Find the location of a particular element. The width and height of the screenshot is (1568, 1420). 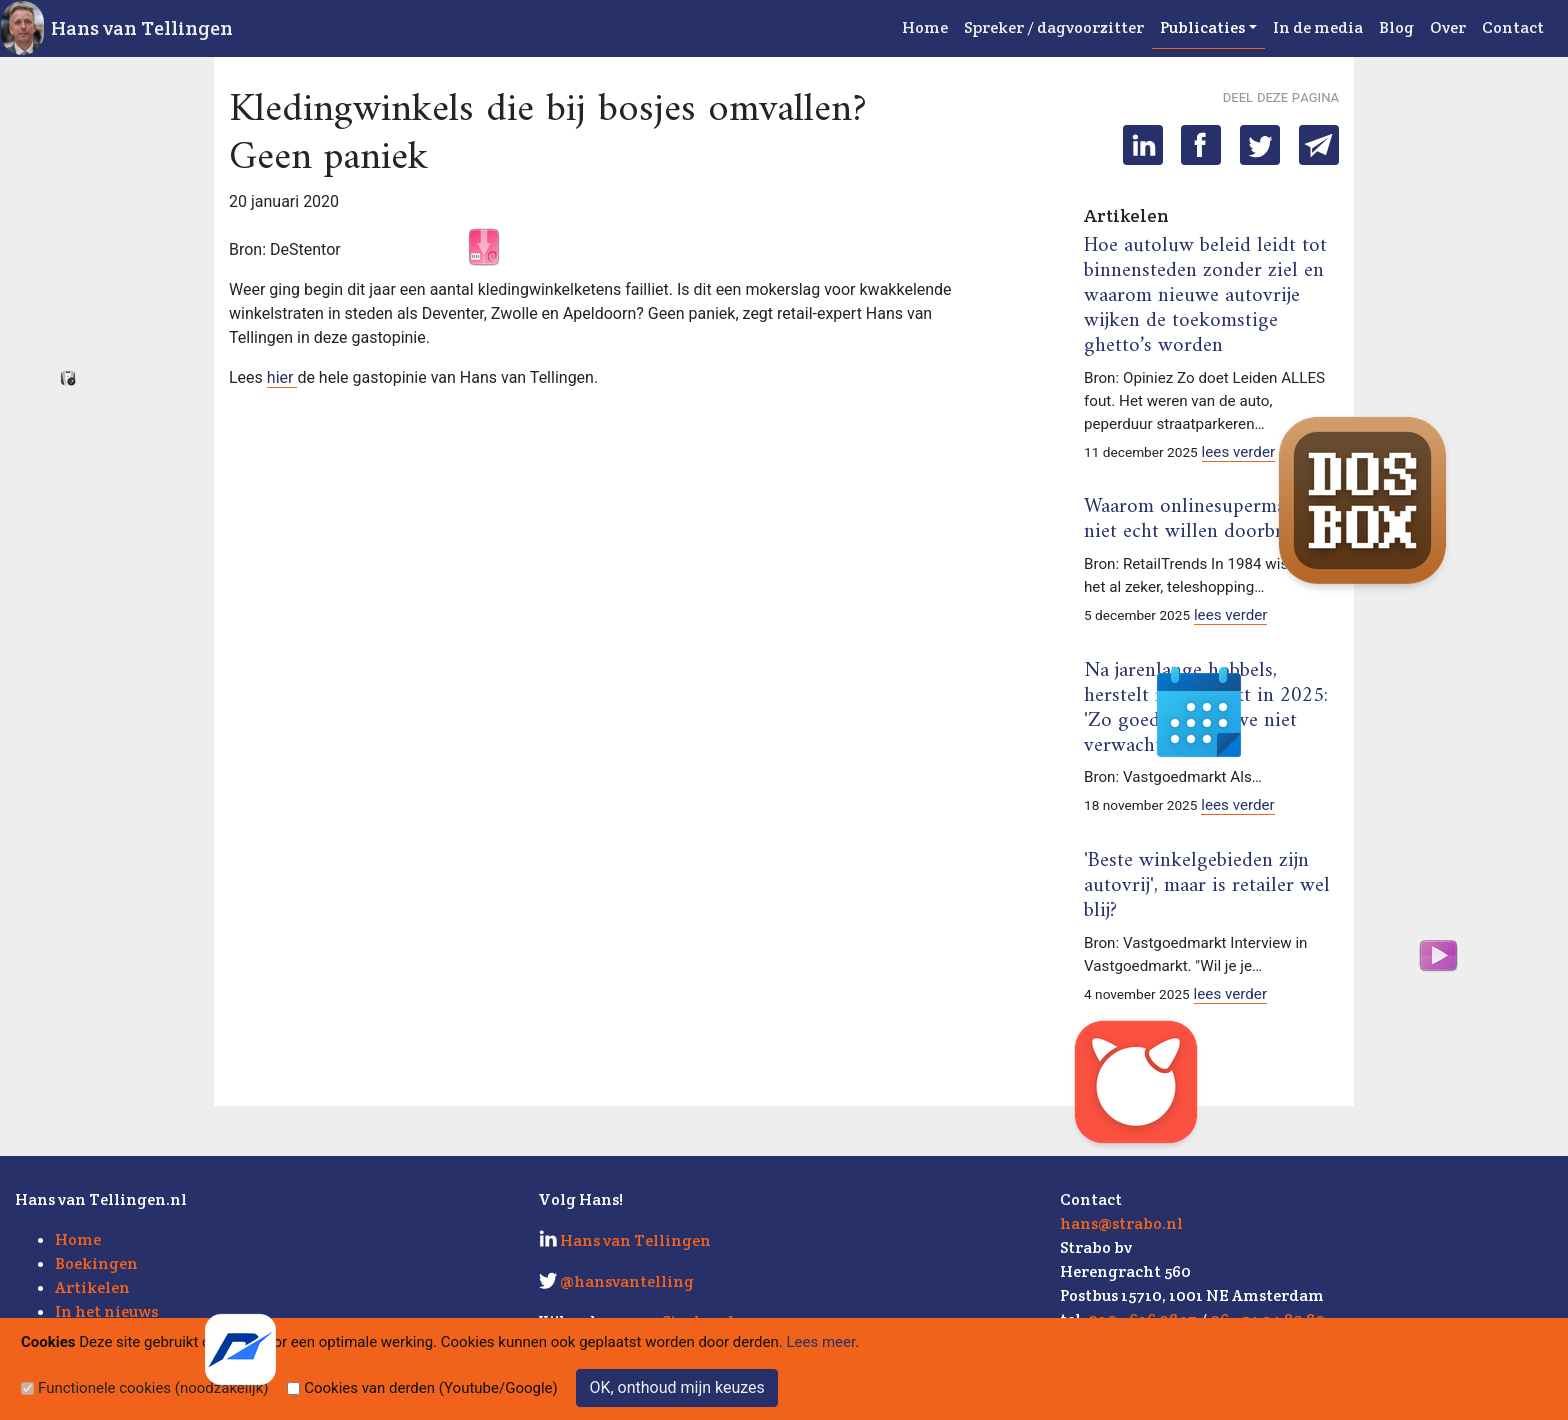

open the GNOME Videos (Totem) media player is located at coordinates (1438, 955).